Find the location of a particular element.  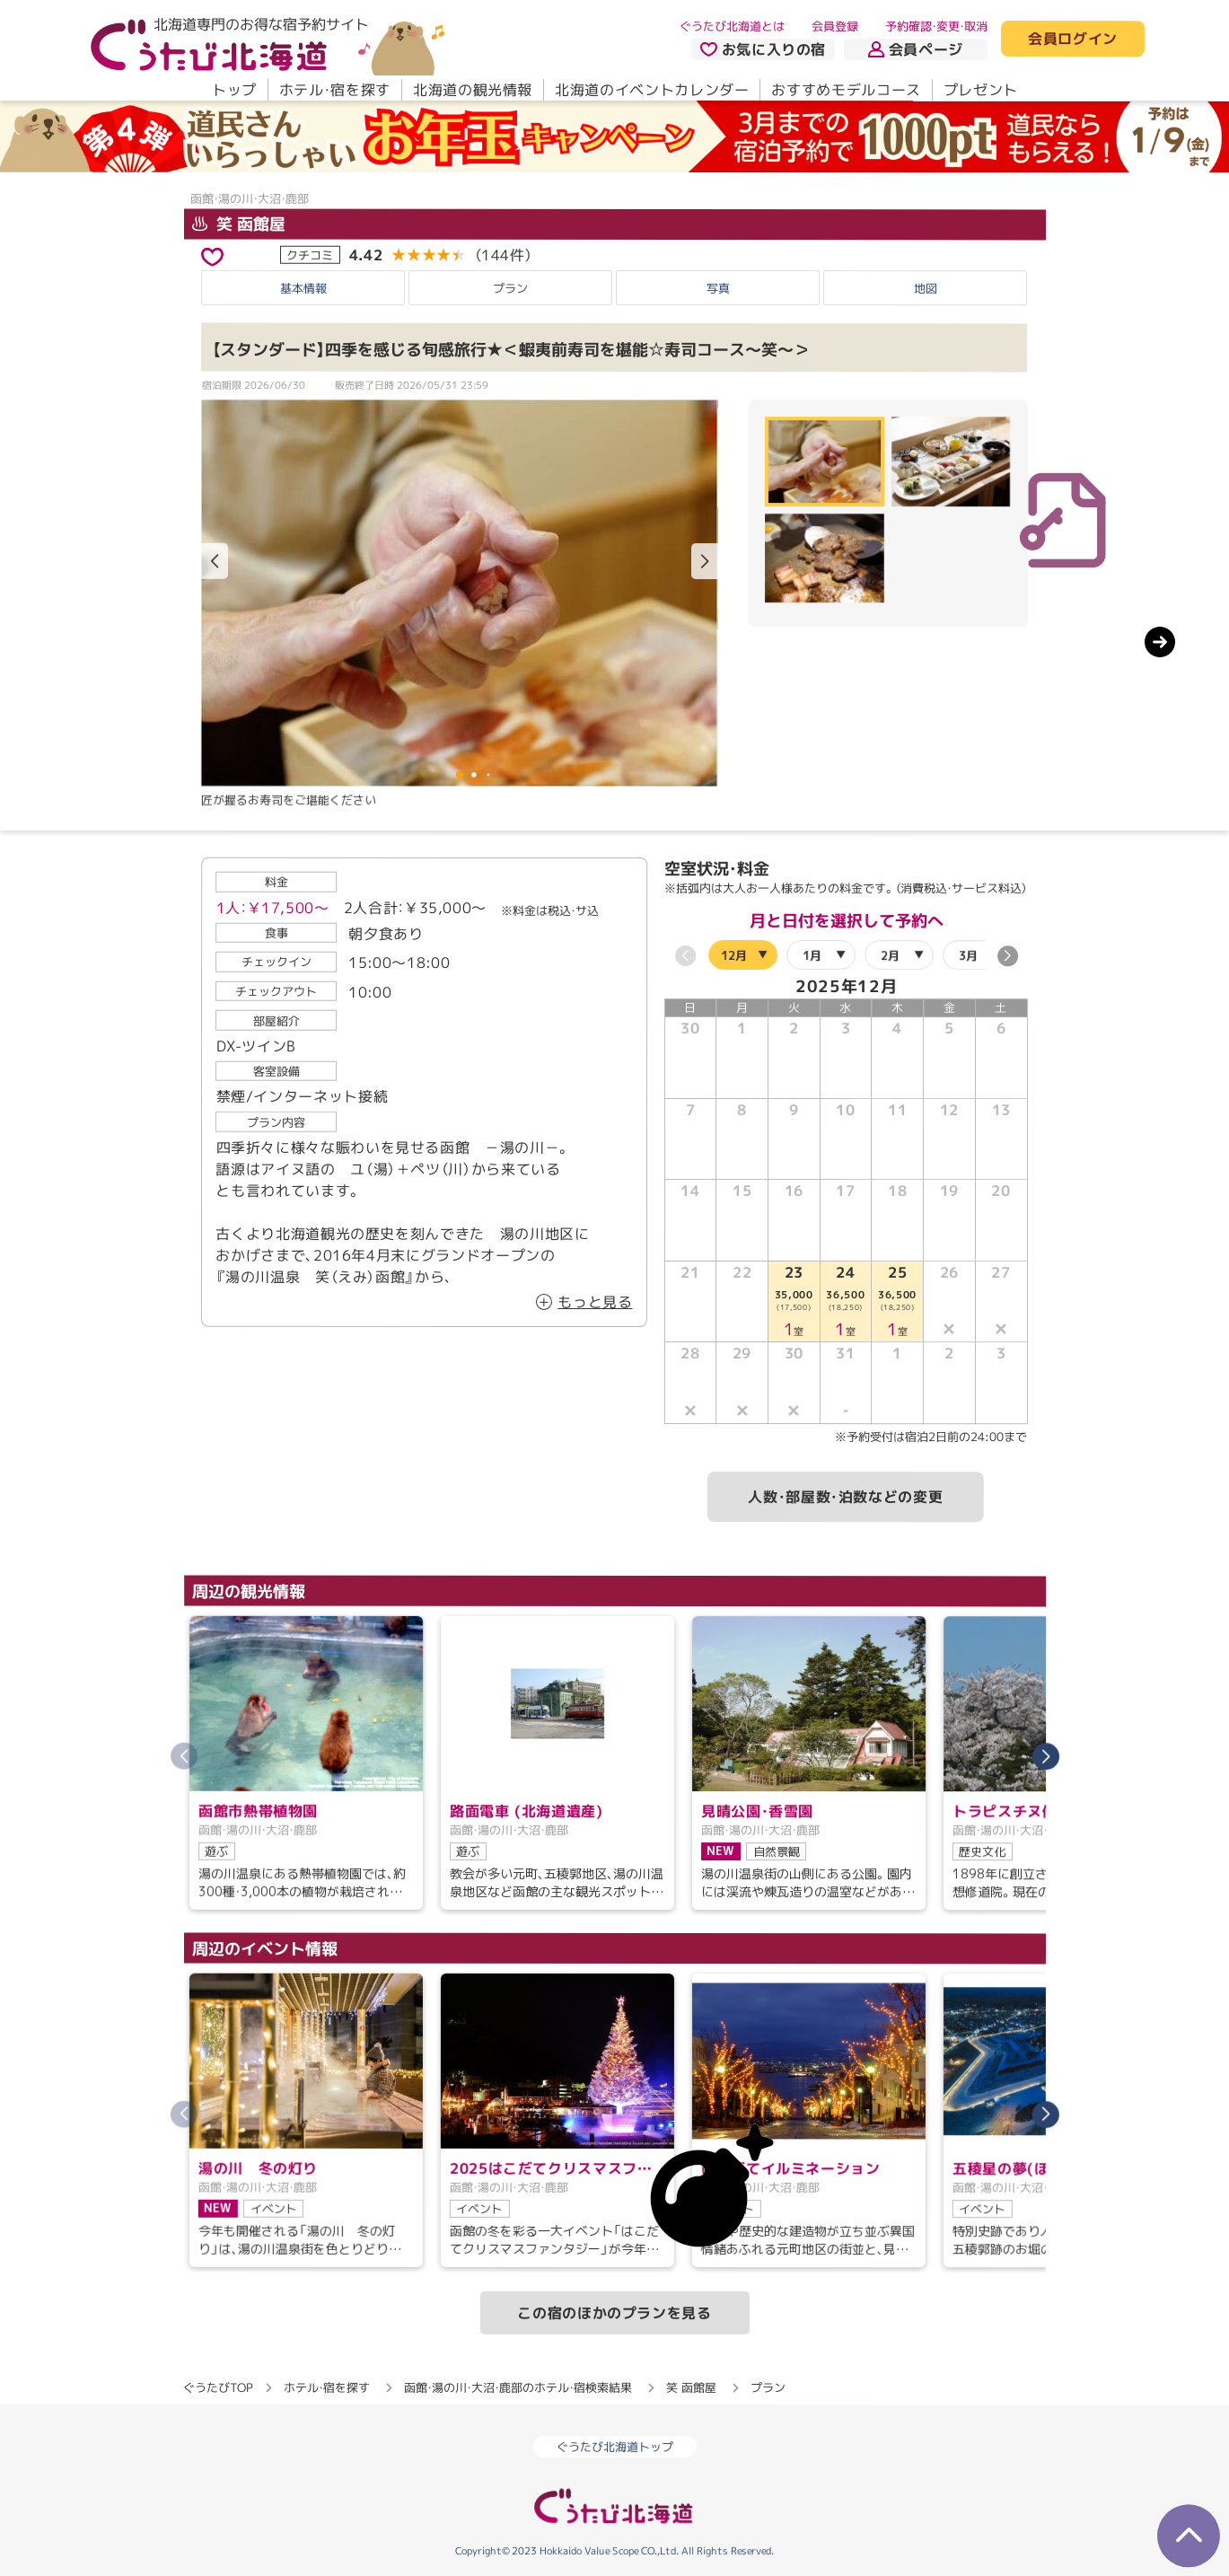

indicates a destructive or irreversible action is located at coordinates (710, 2187).